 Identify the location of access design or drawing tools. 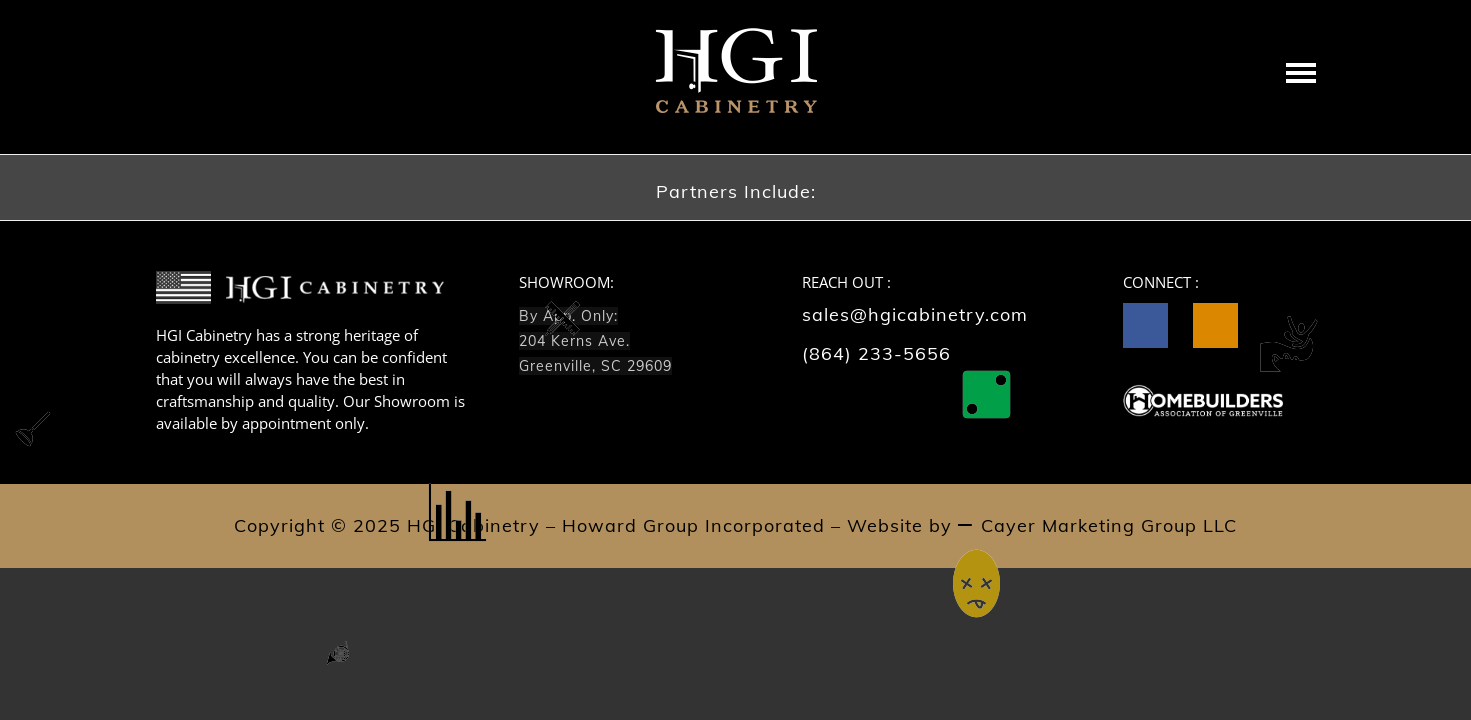
(562, 318).